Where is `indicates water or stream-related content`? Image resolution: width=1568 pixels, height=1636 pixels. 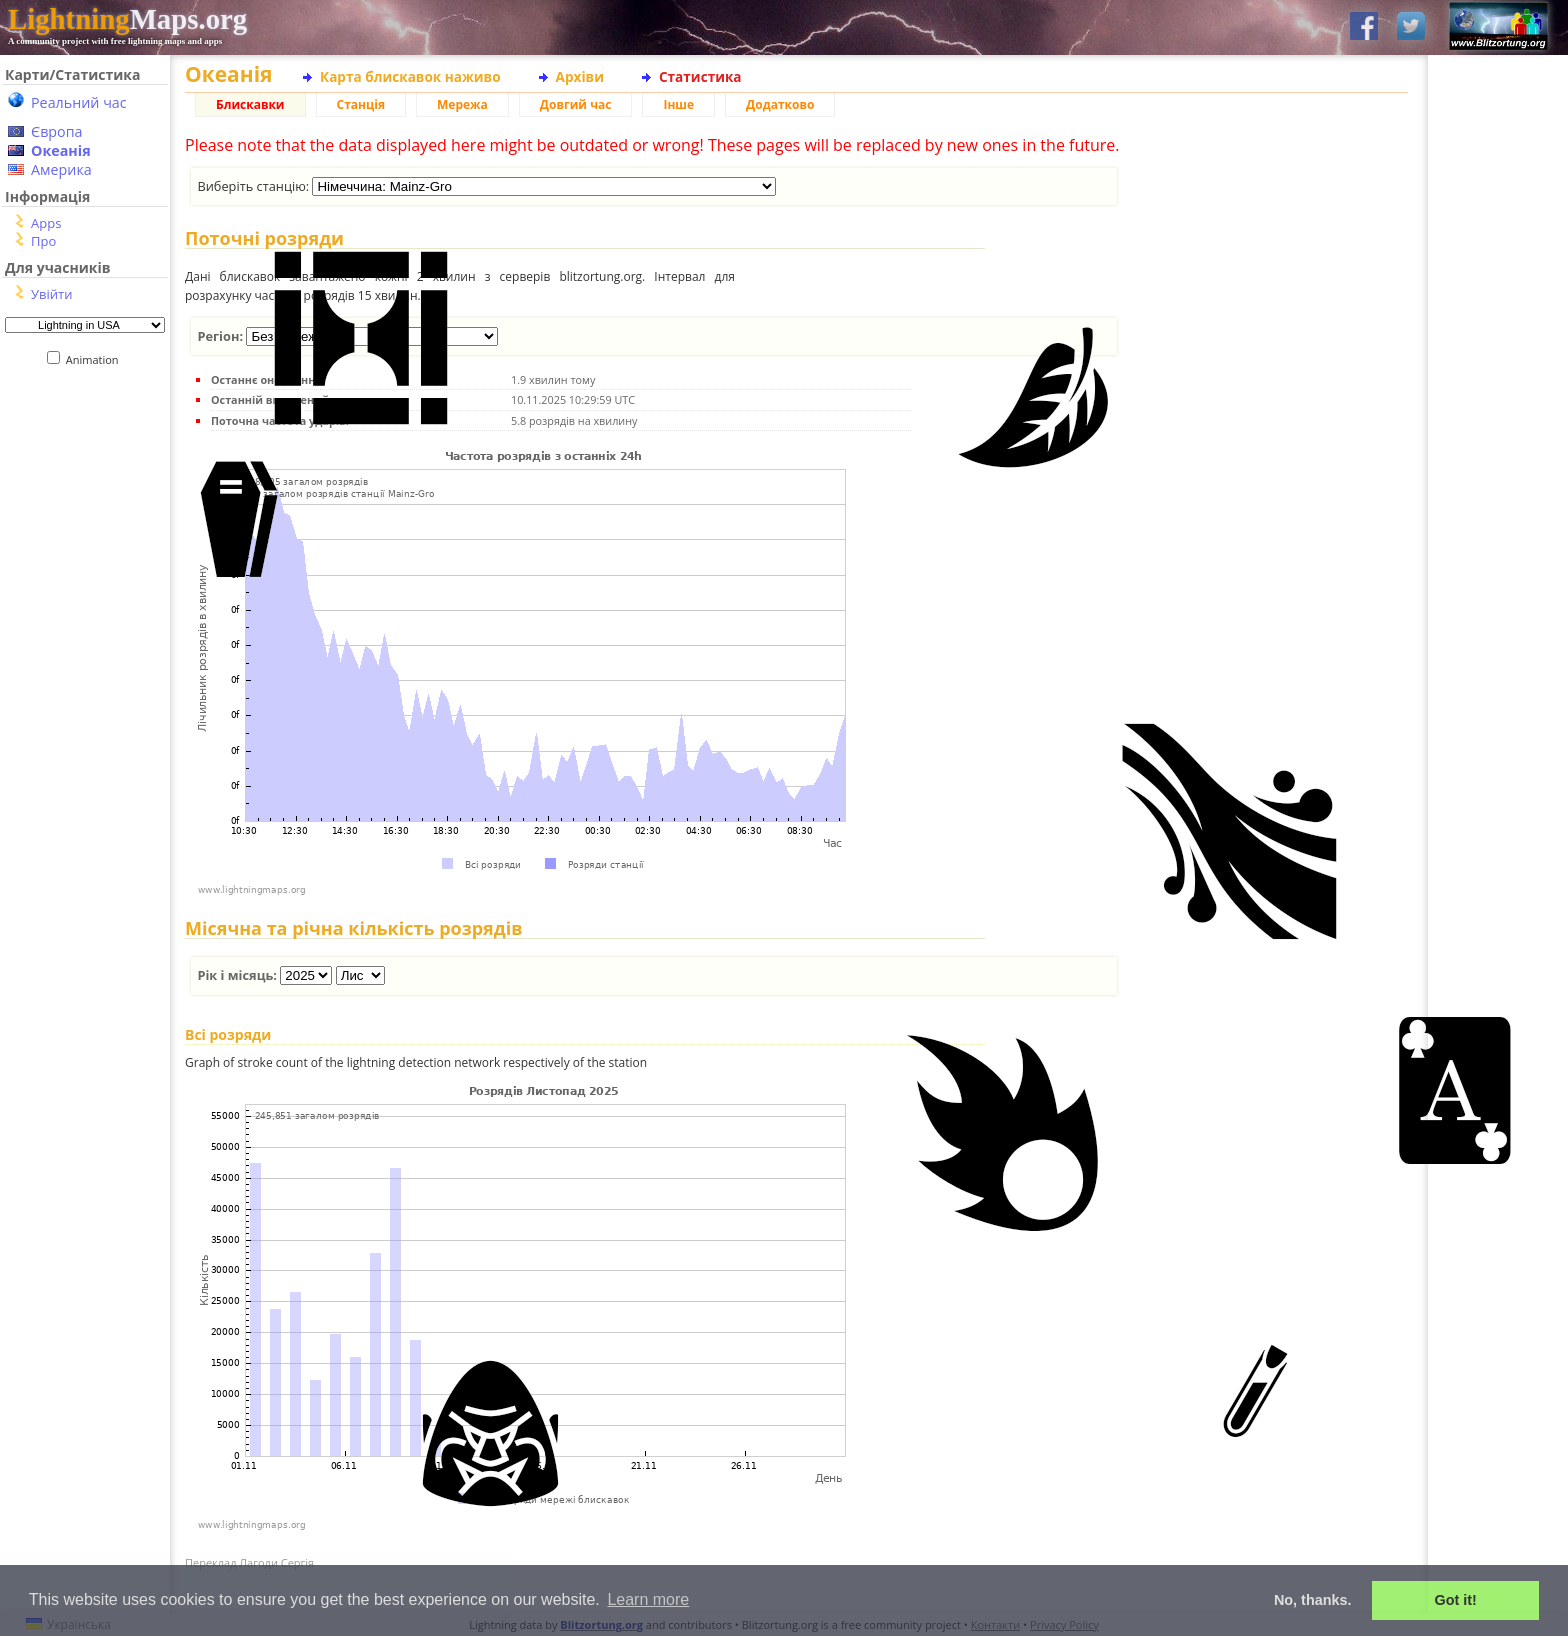
indicates water or stream-related content is located at coordinates (1228, 830).